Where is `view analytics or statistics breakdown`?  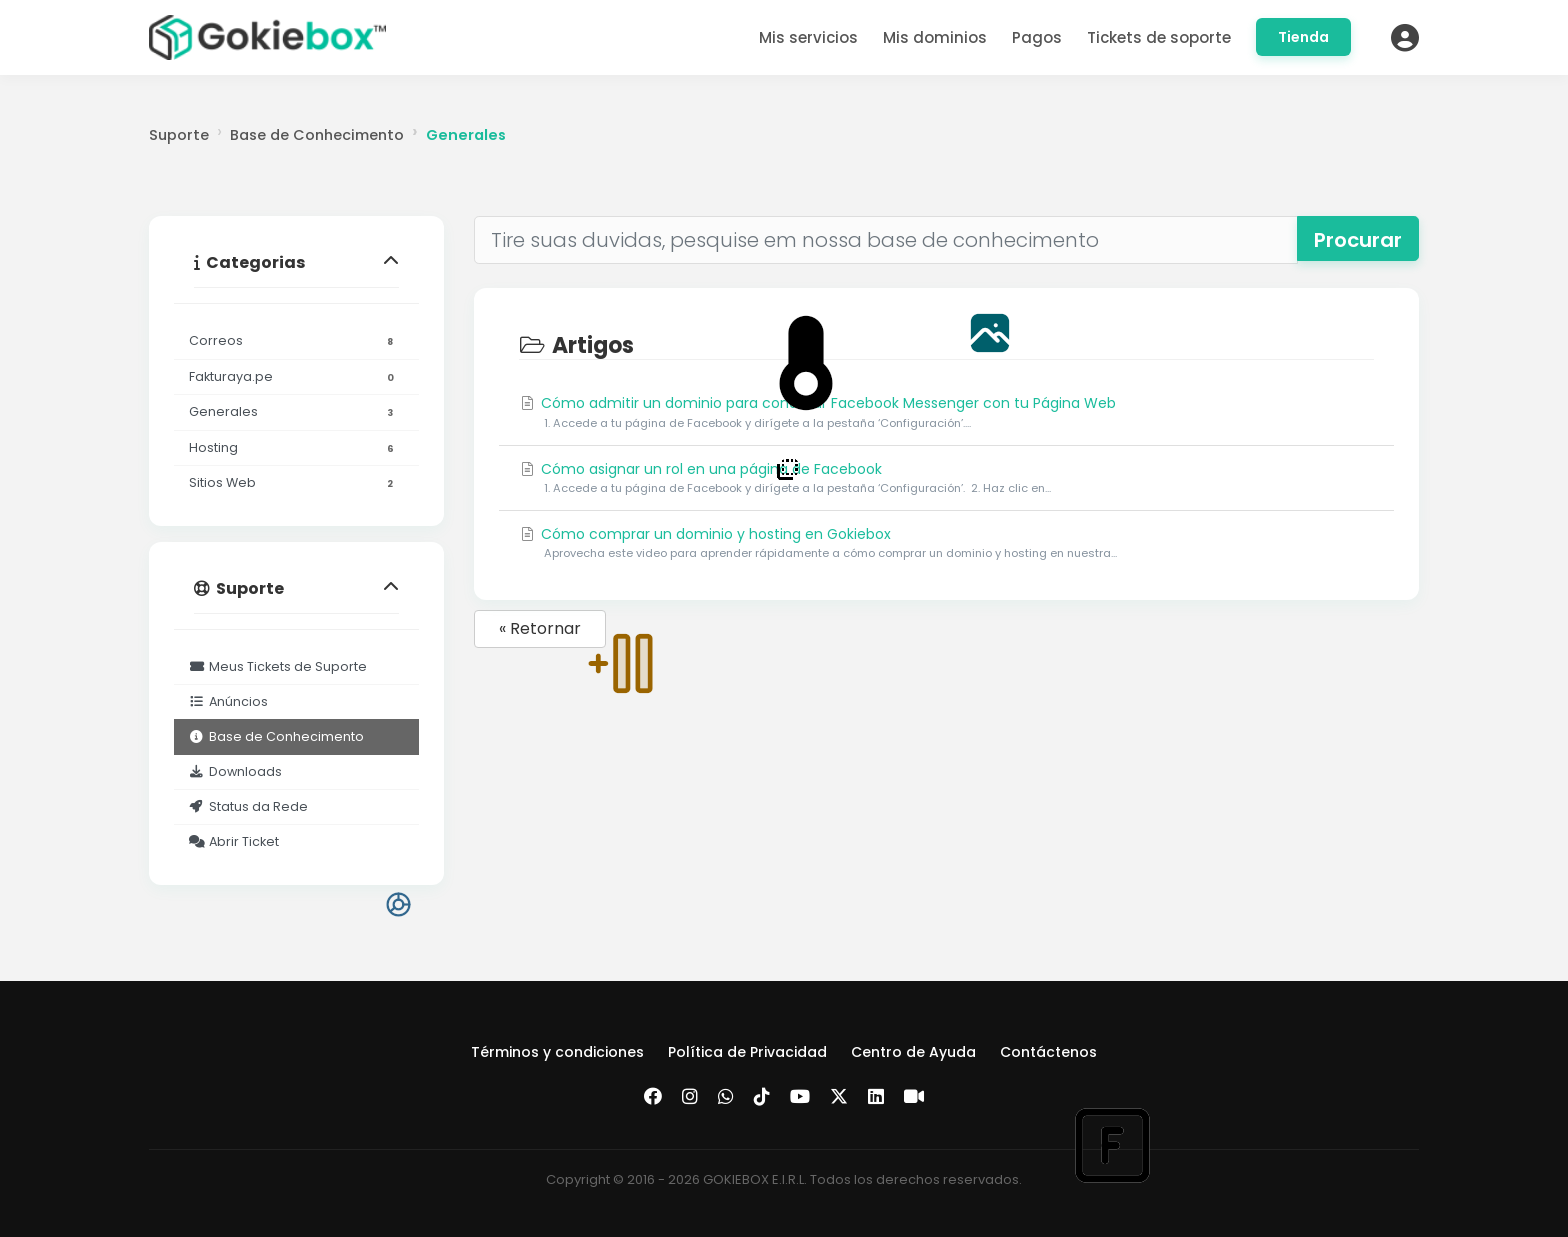
view analytics or statistics breakdown is located at coordinates (398, 904).